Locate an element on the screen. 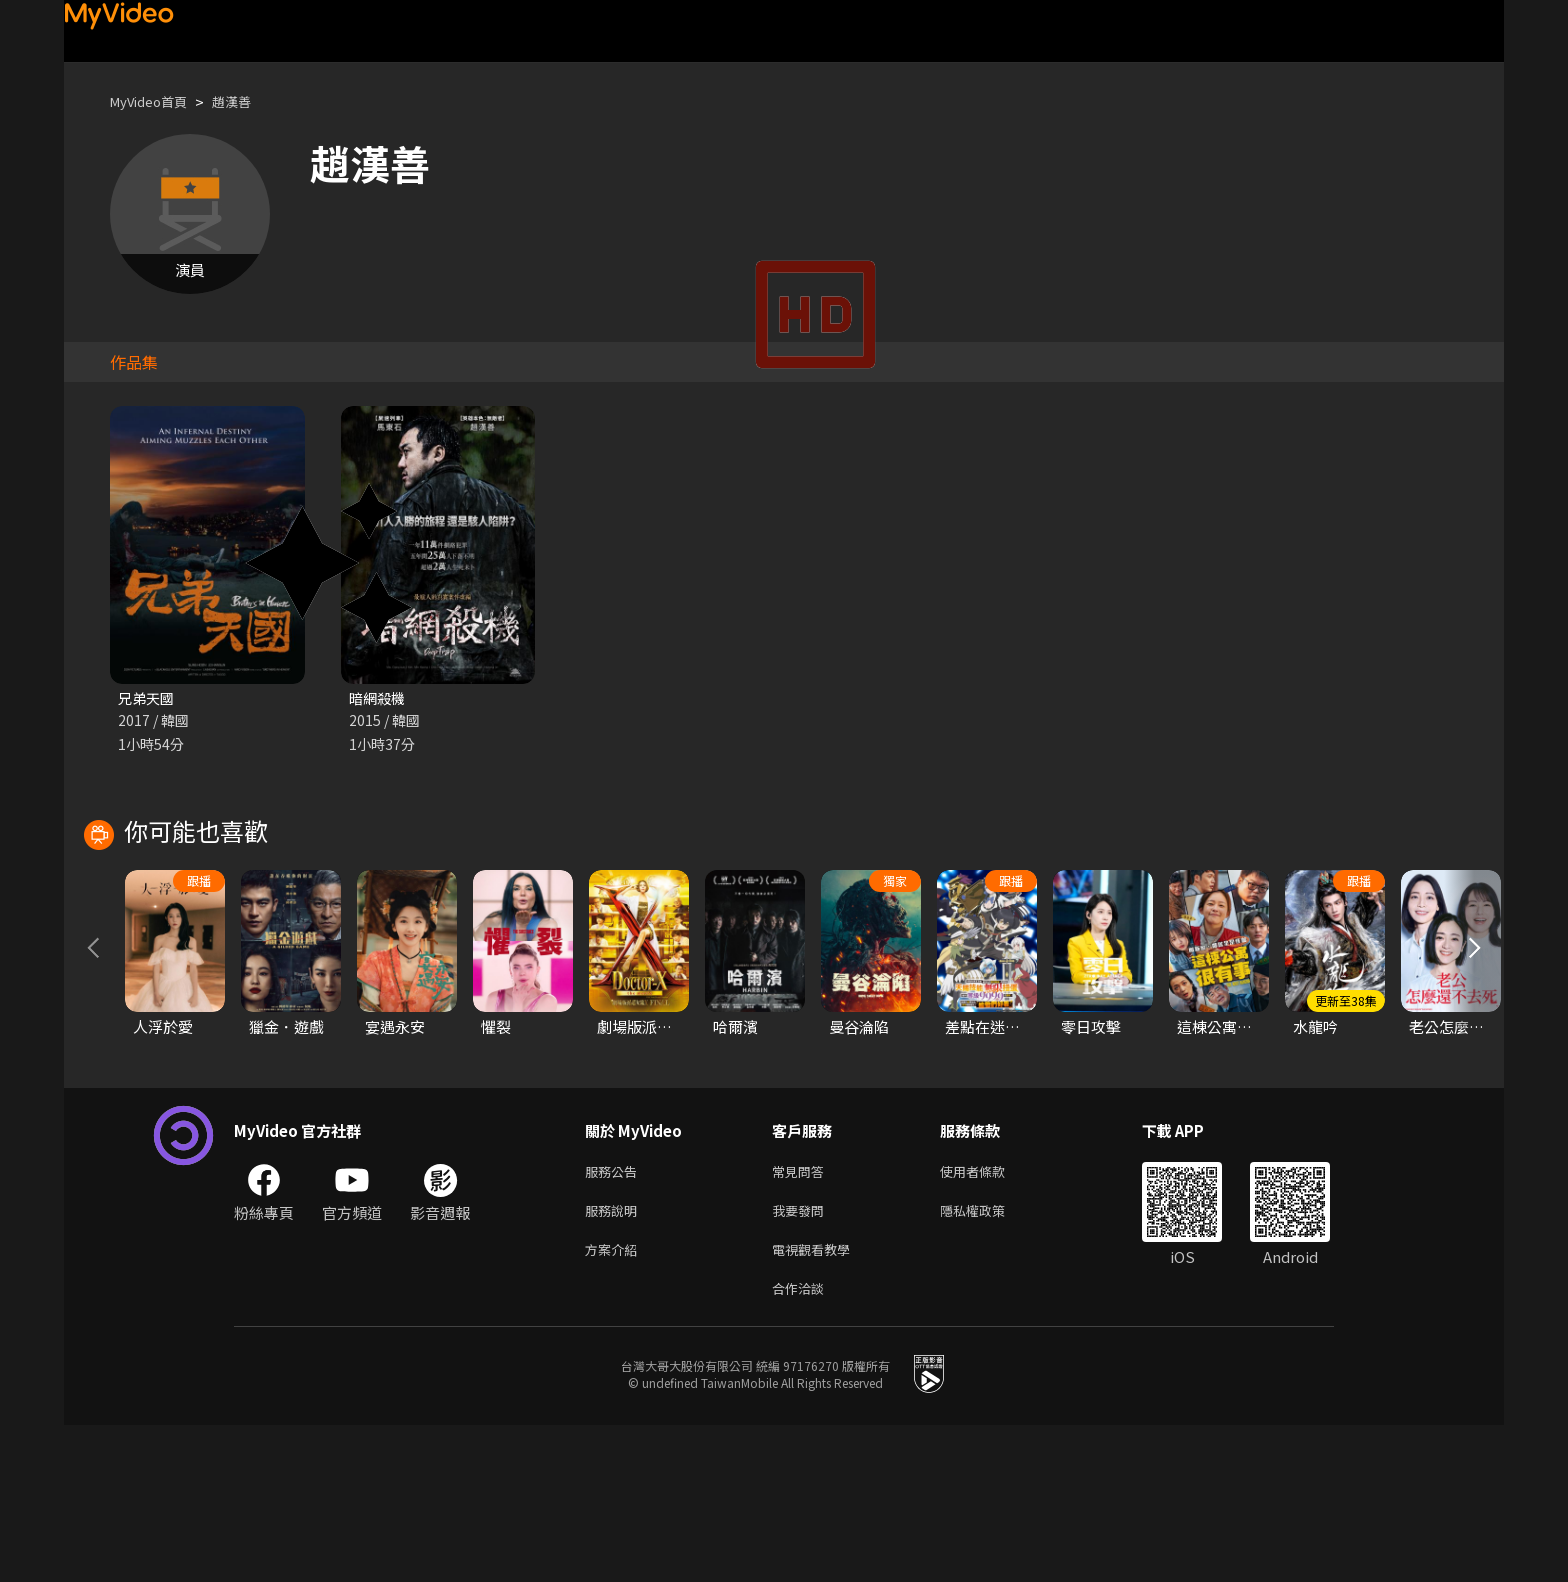 The height and width of the screenshot is (1582, 1568). indicates AI-generated or enhanced content is located at coordinates (332, 563).